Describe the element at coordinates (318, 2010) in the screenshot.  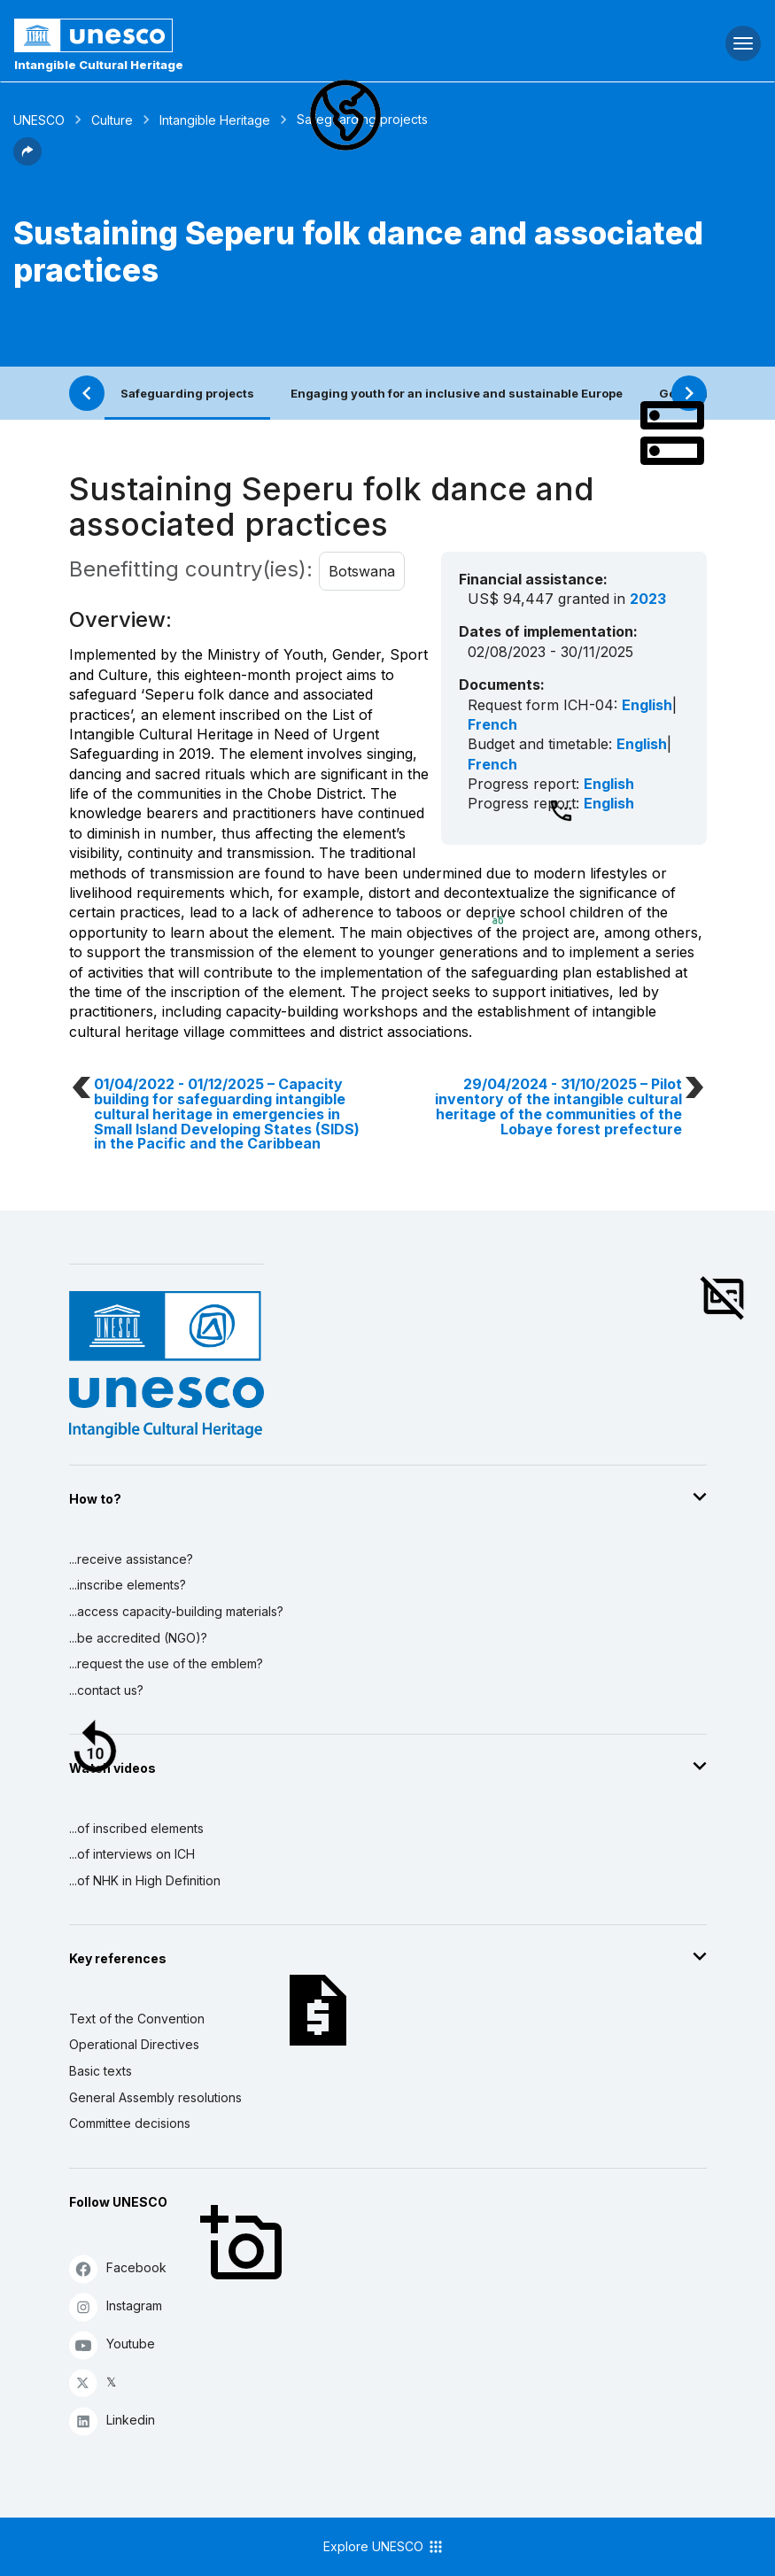
I see `request a price quote or estimate` at that location.